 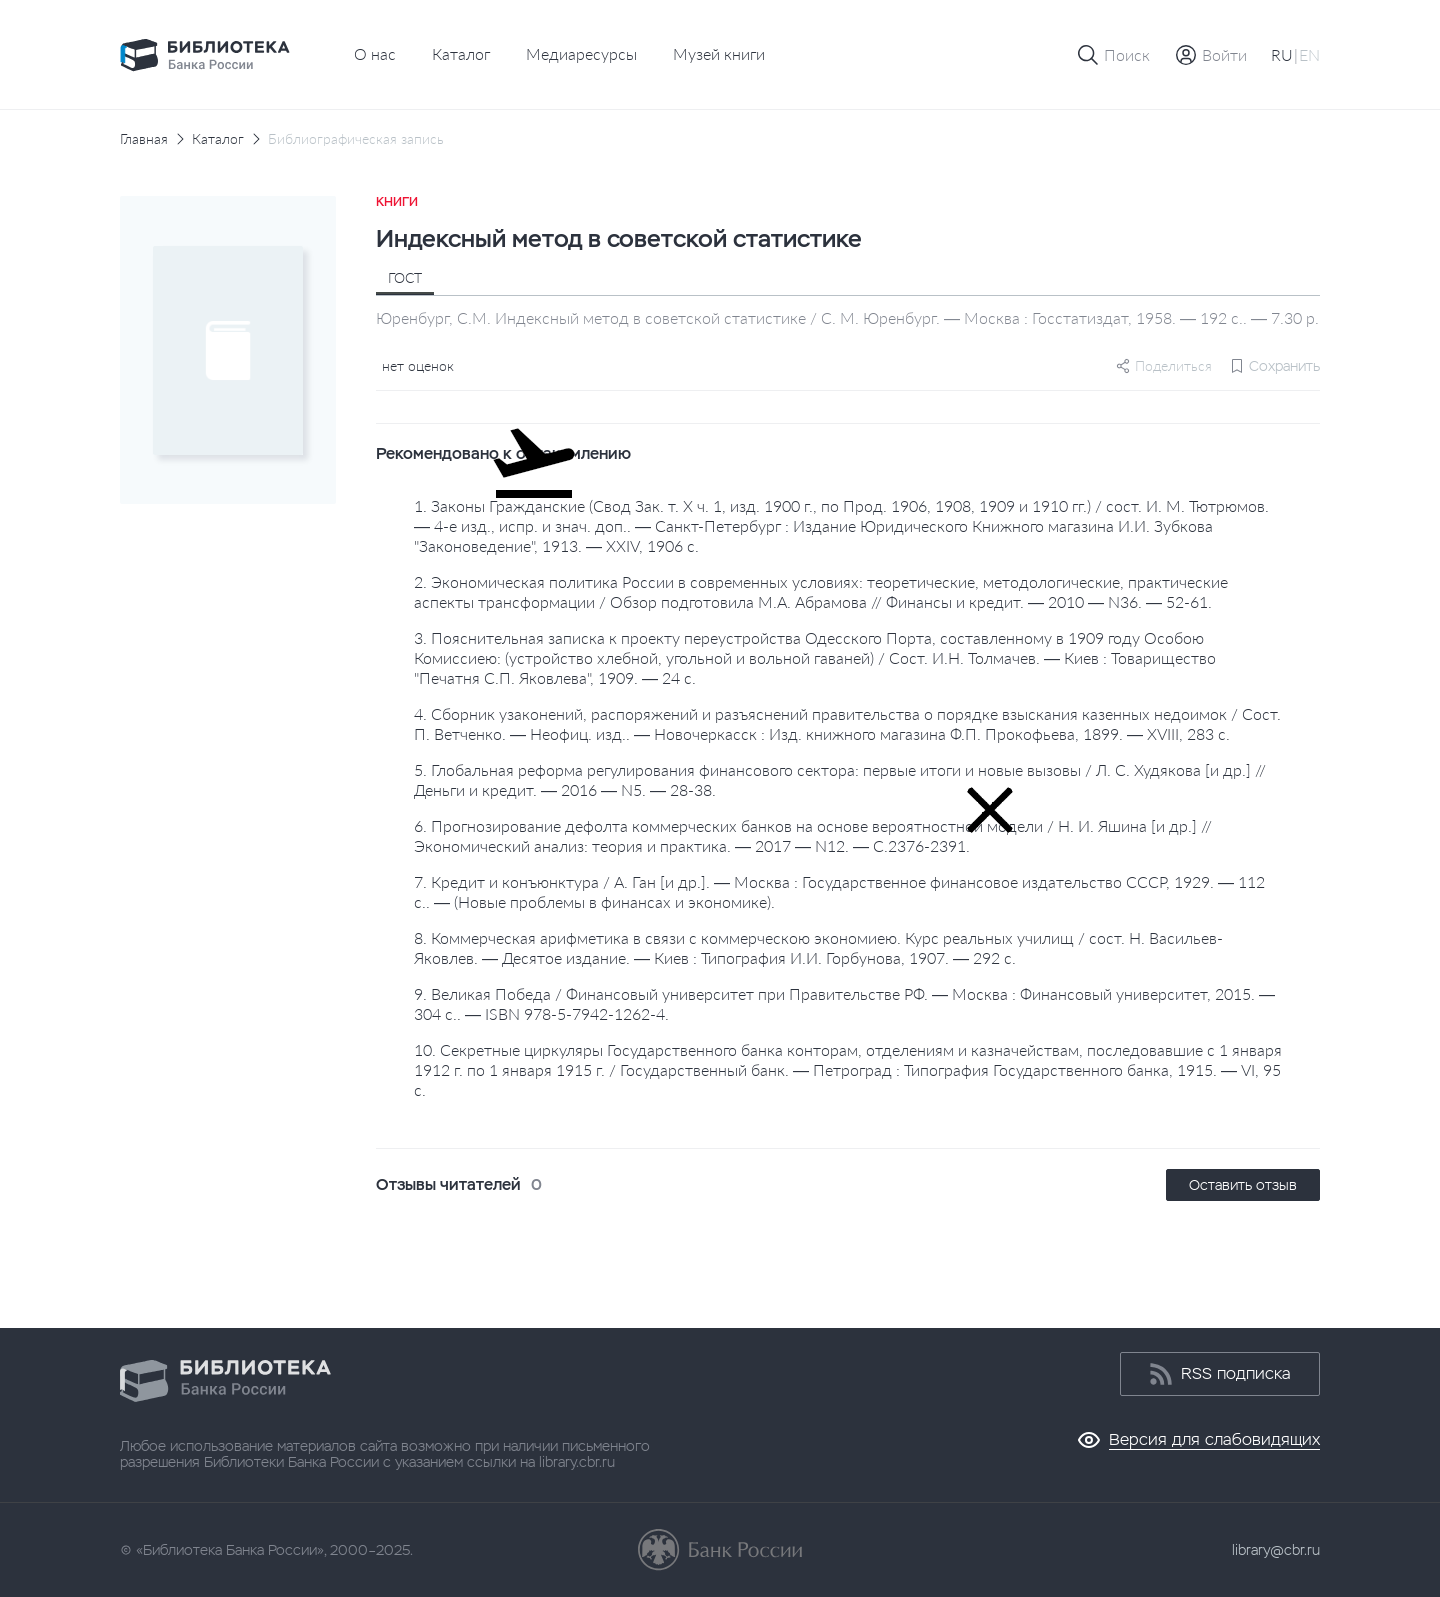 What do you see at coordinates (534, 462) in the screenshot?
I see `view flight departure information` at bounding box center [534, 462].